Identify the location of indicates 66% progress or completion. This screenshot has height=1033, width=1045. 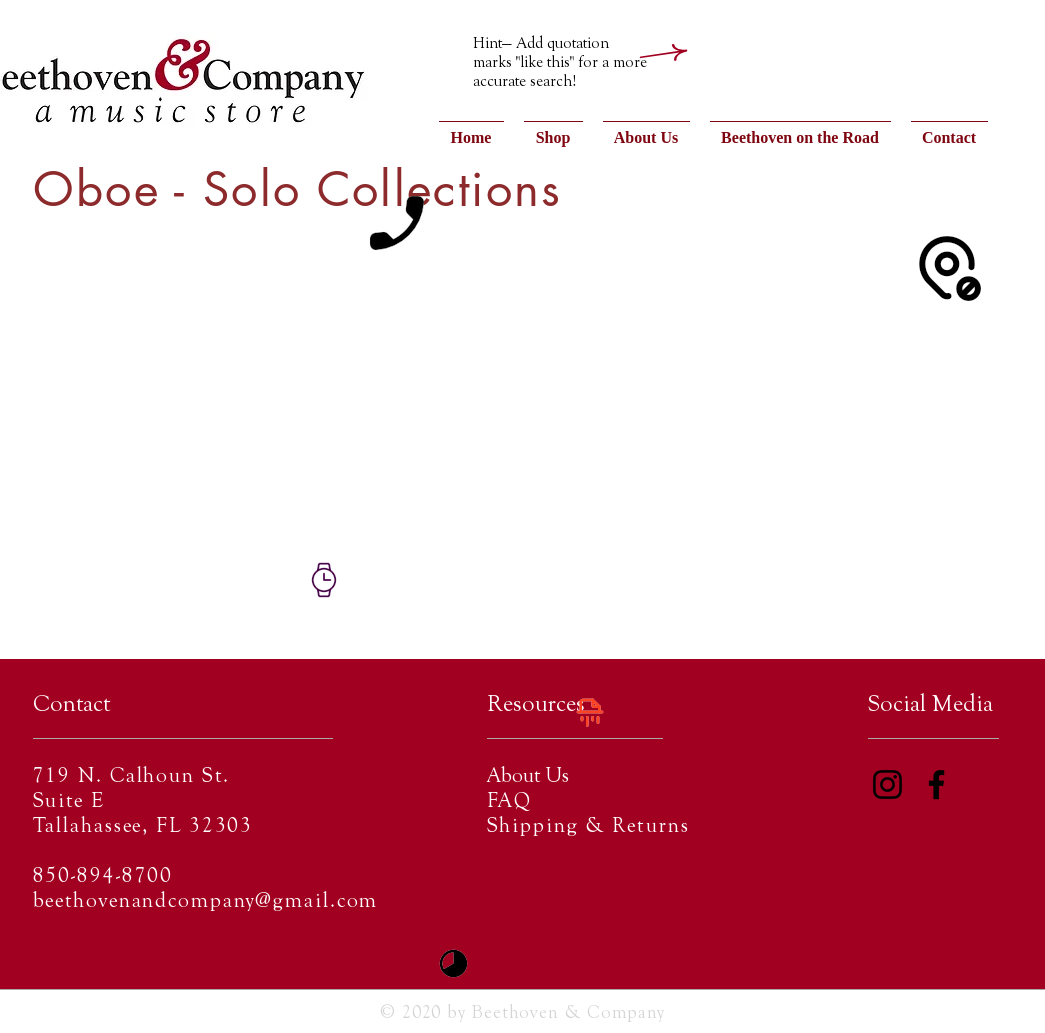
(453, 963).